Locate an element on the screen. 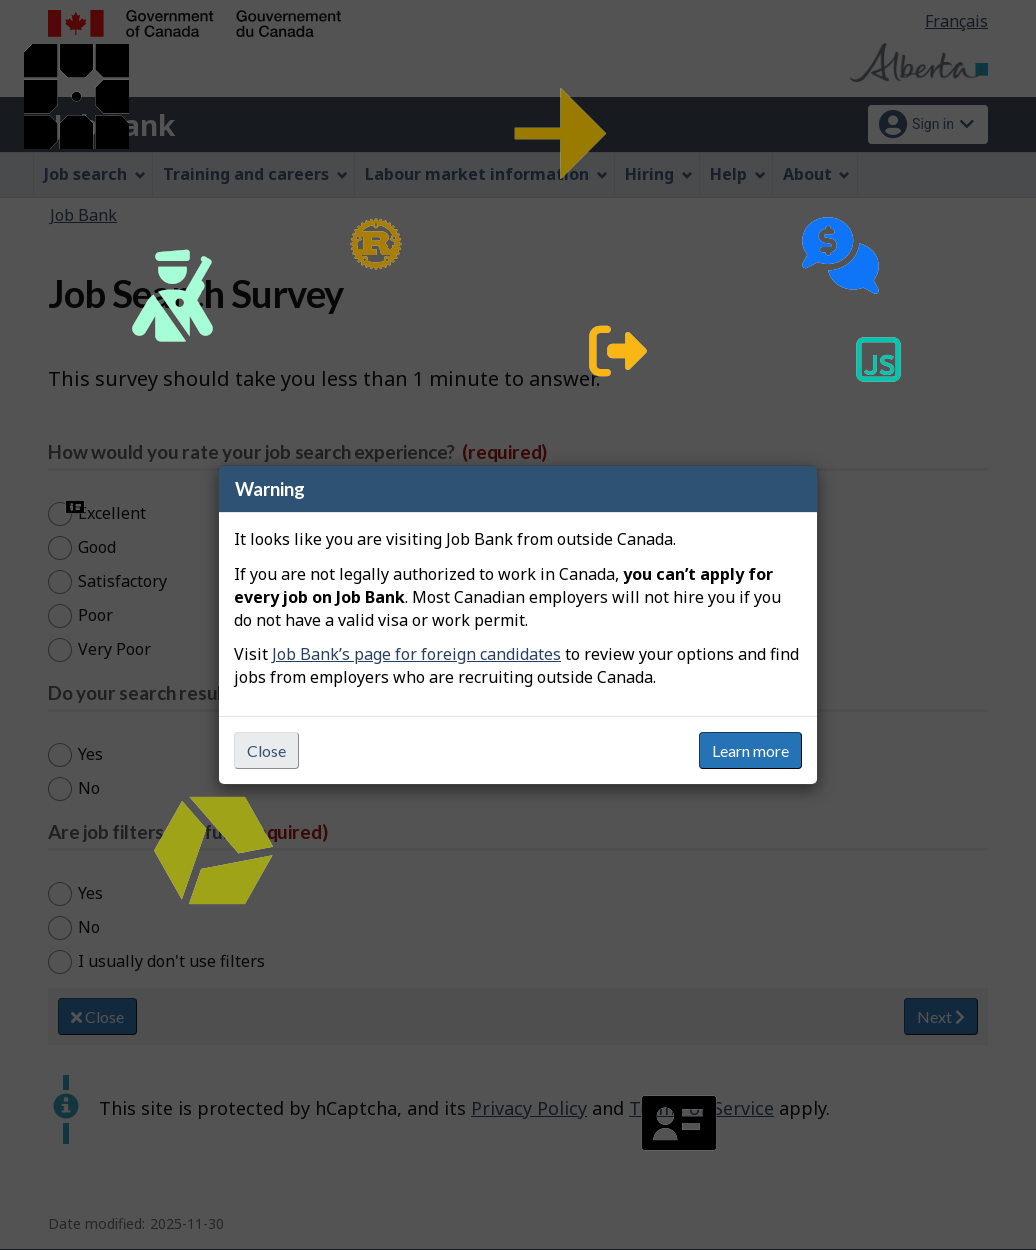 This screenshot has width=1036, height=1250. rust programming language logo is located at coordinates (376, 244).